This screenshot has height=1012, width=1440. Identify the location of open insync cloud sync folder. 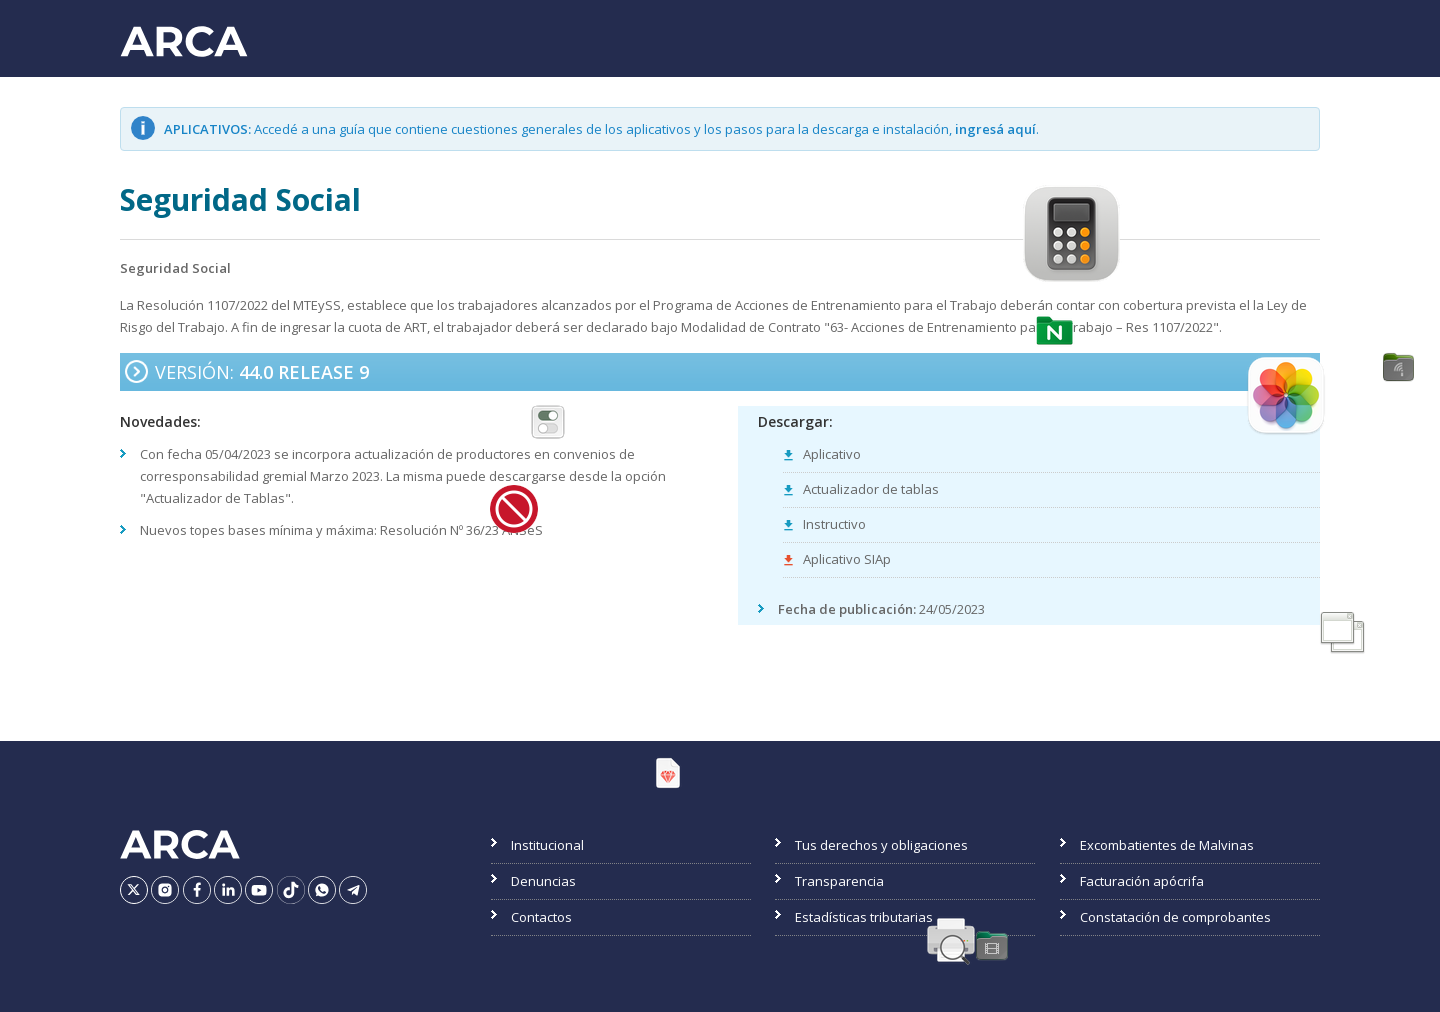
(1398, 366).